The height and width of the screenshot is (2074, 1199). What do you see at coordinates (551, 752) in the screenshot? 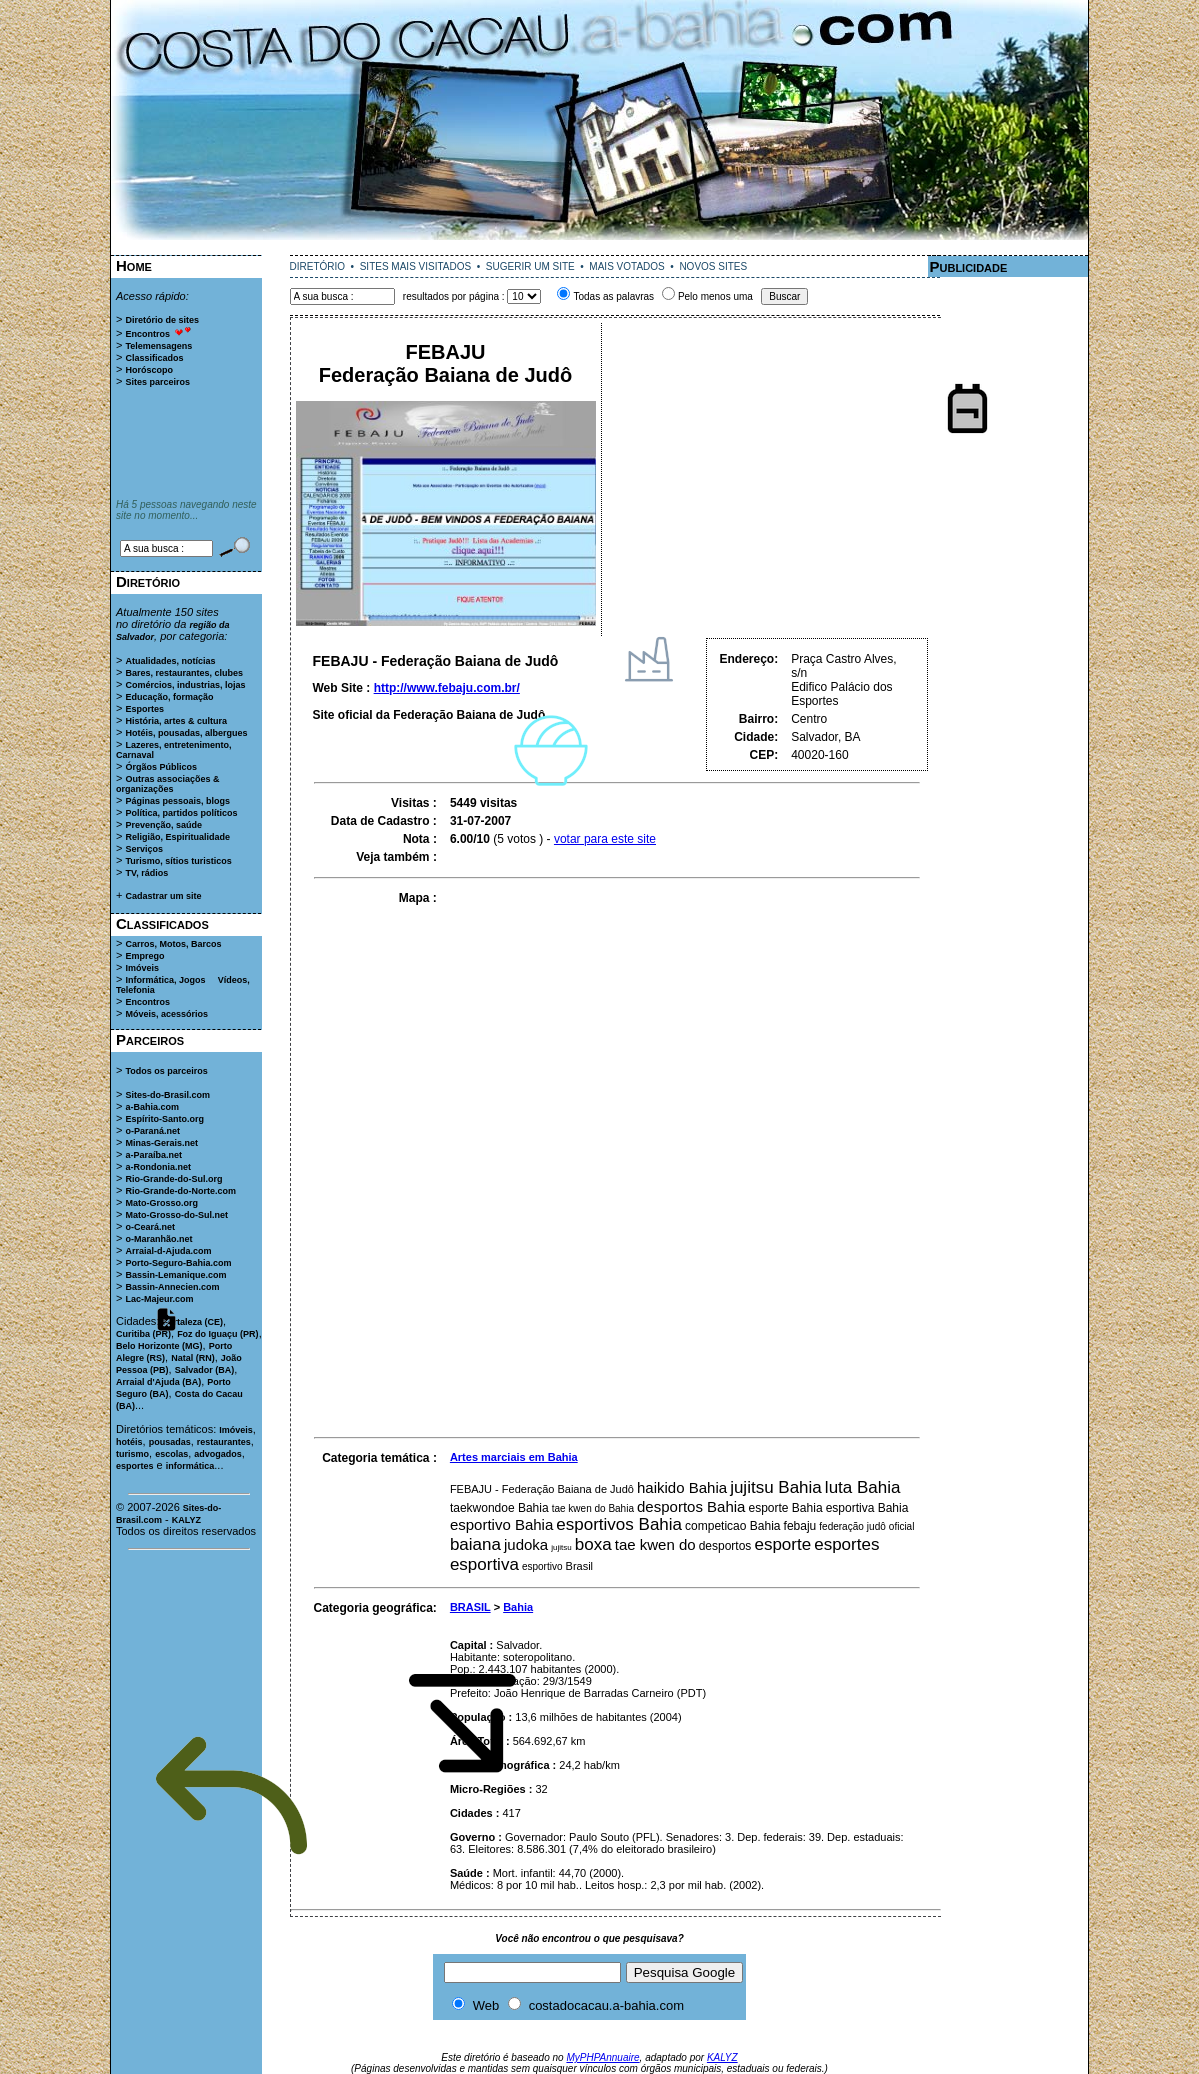
I see `view food or meal options` at bounding box center [551, 752].